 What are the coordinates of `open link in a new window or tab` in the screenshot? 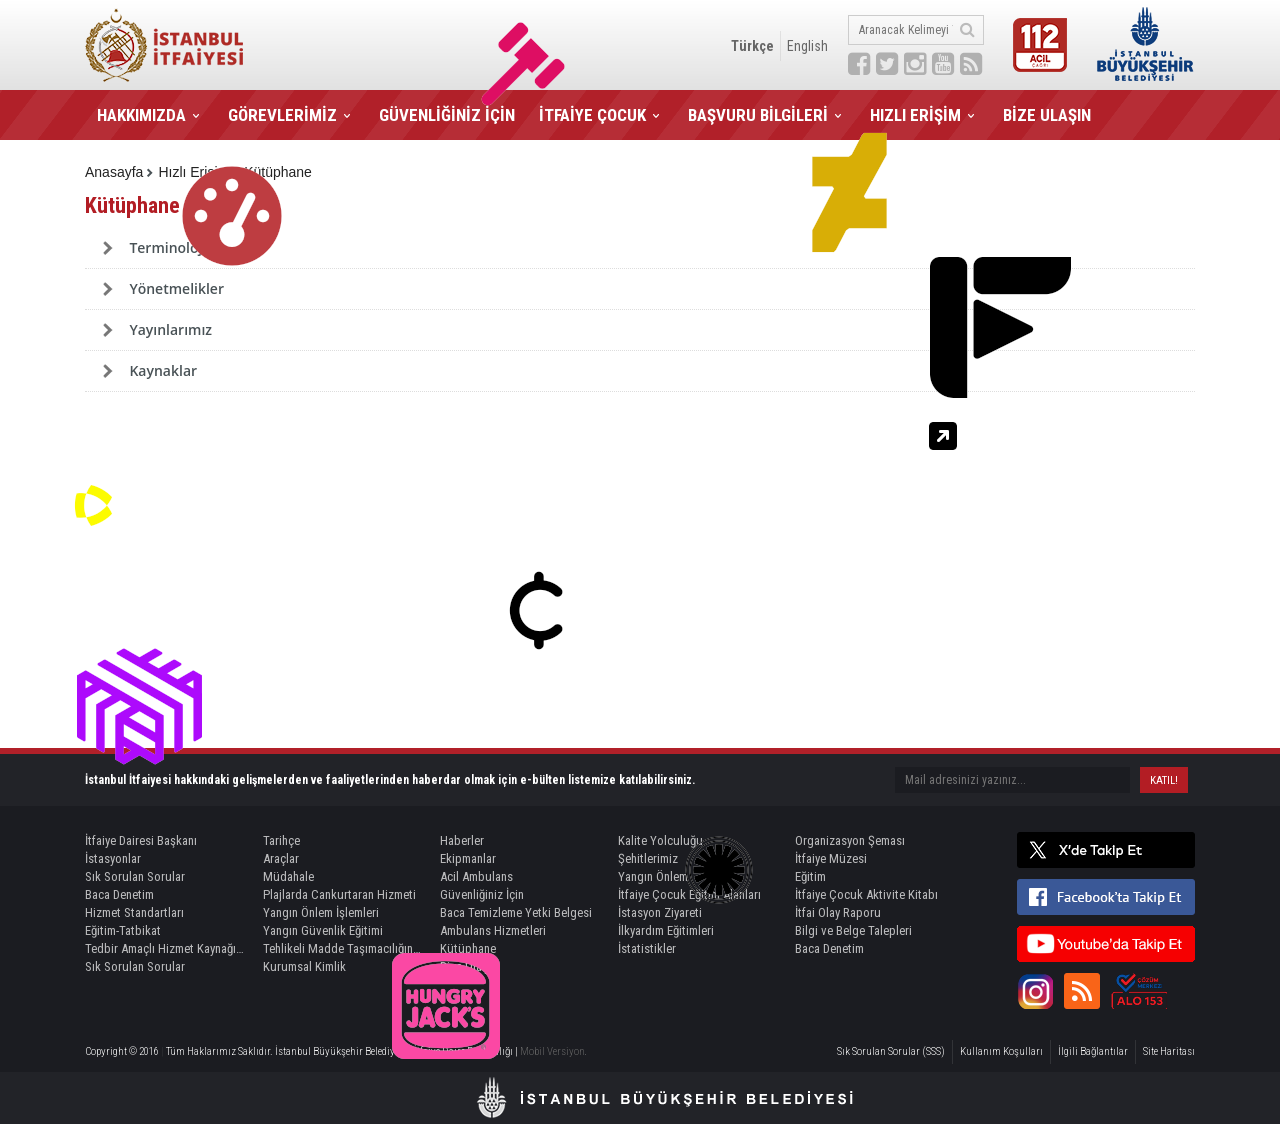 It's located at (943, 436).